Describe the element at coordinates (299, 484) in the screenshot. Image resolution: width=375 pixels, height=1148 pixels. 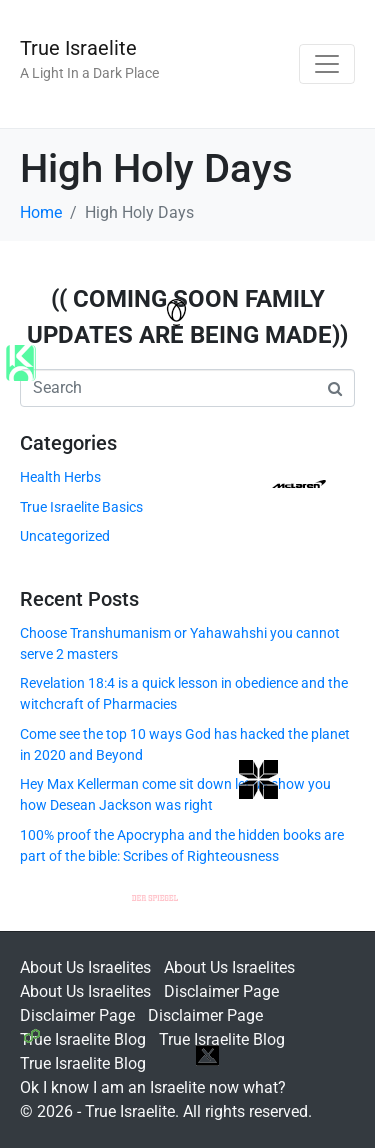
I see `McLaren brand logo` at that location.